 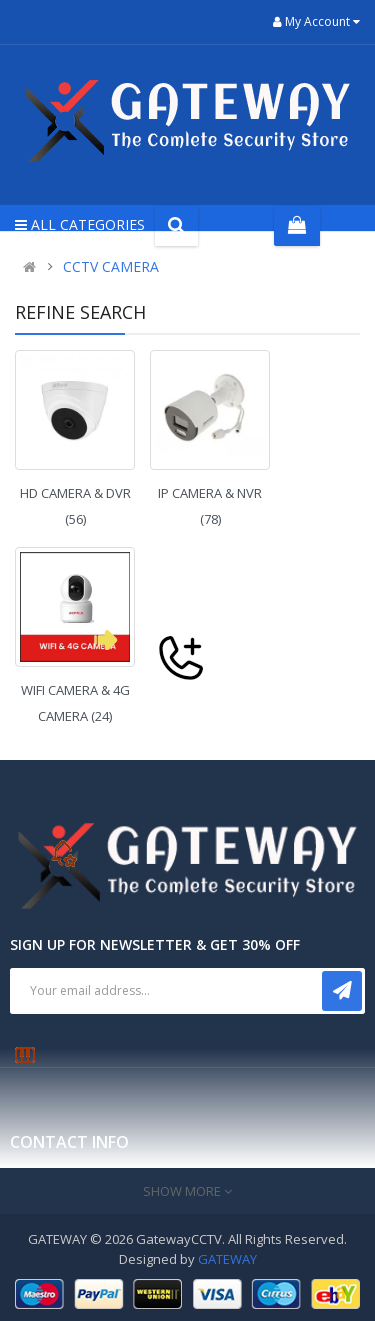 I want to click on add a new contact, so click(x=182, y=657).